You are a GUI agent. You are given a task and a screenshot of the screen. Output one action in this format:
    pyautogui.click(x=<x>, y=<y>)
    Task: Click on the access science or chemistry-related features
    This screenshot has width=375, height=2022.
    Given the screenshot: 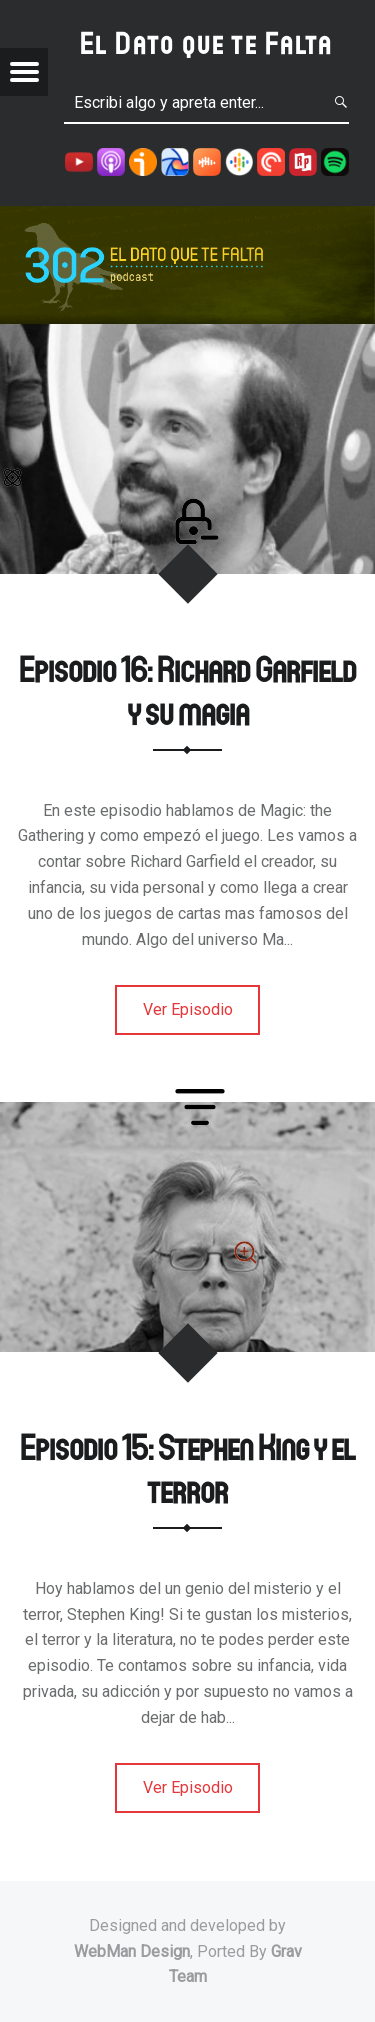 What is the action you would take?
    pyautogui.click(x=12, y=477)
    